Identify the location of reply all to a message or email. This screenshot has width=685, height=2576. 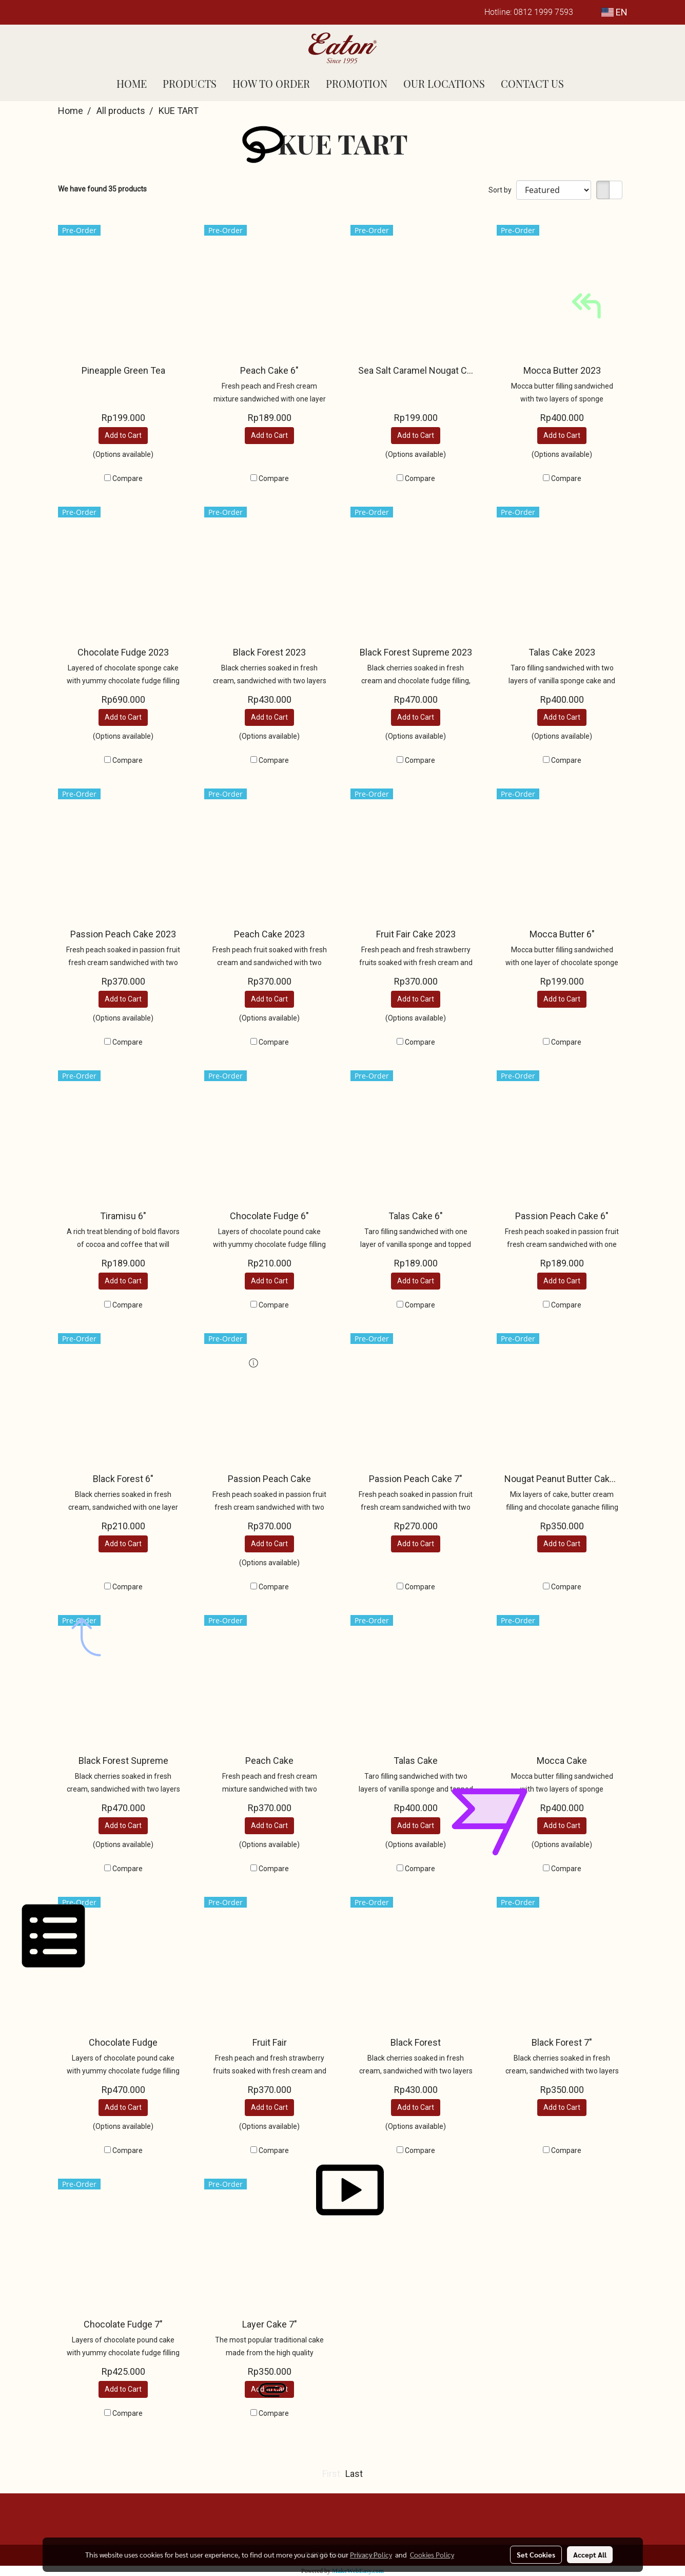
(587, 306).